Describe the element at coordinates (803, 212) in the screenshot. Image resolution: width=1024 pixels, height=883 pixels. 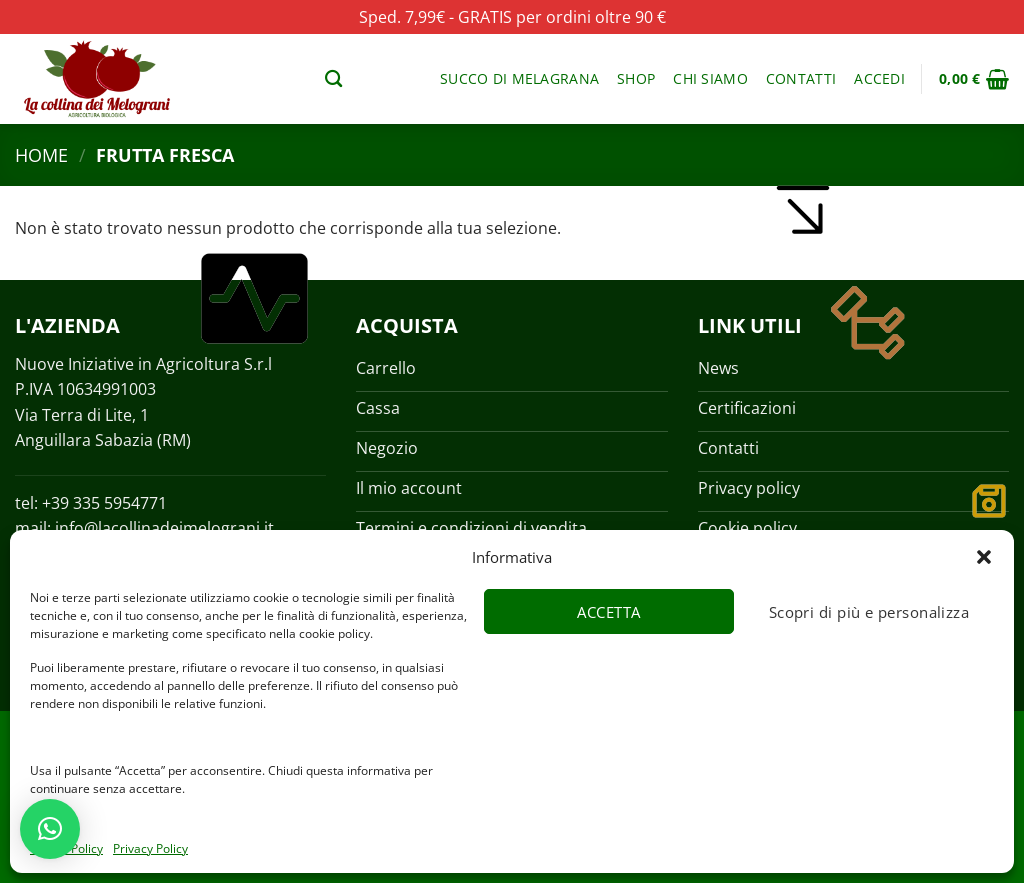
I see `move item to bottom-right corner` at that location.